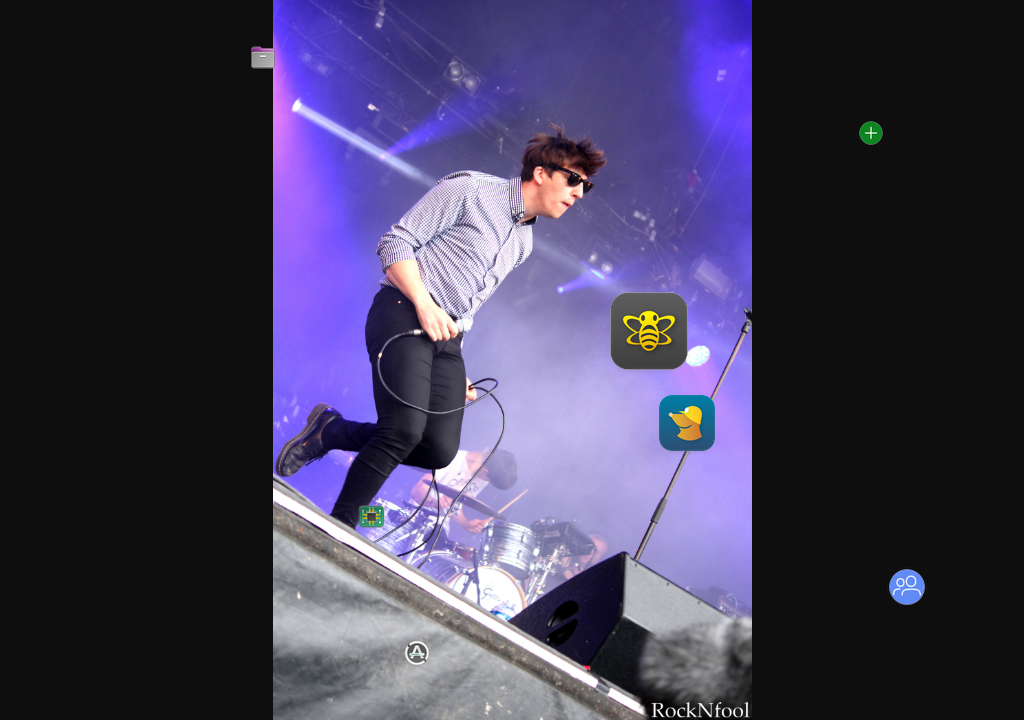 This screenshot has height=720, width=1024. I want to click on open the file manager application, so click(263, 57).